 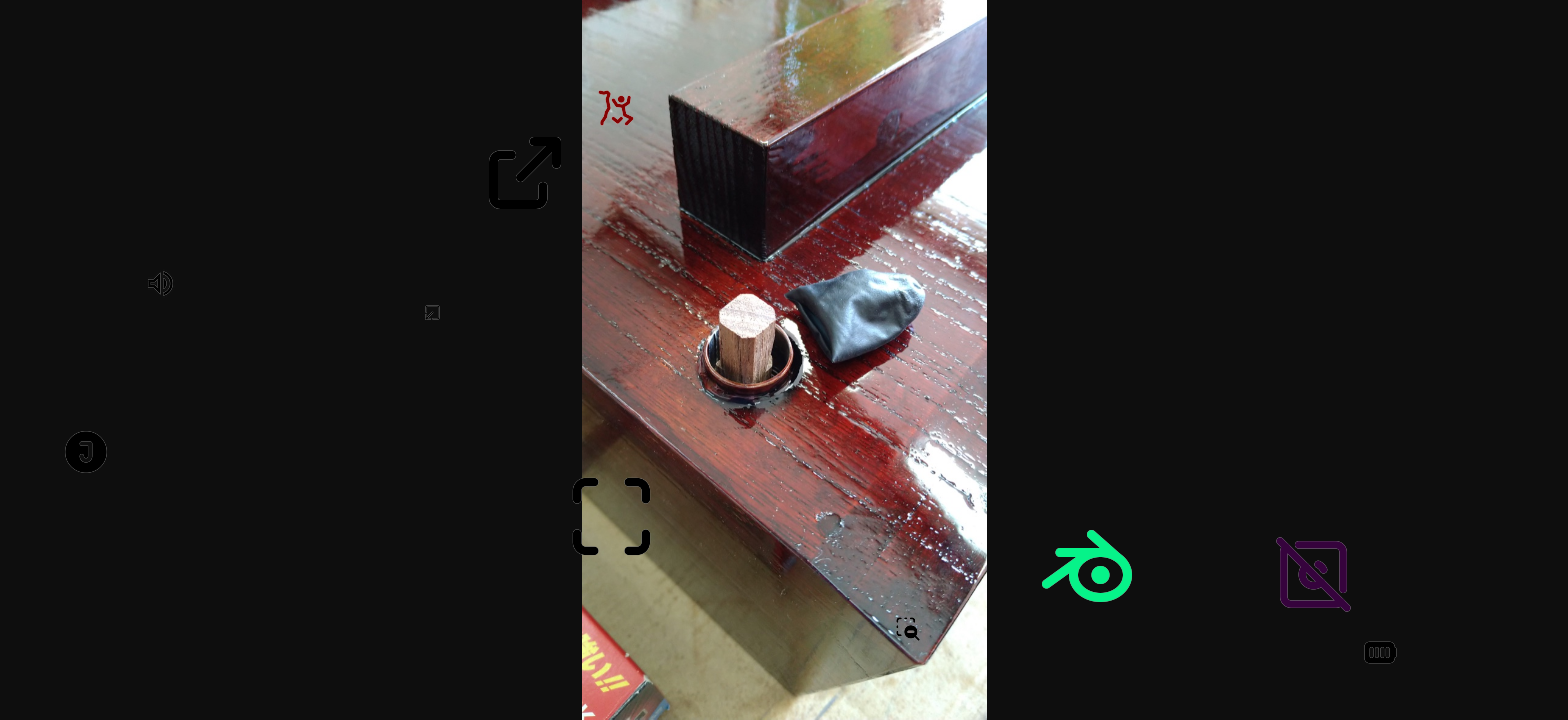 What do you see at coordinates (1313, 574) in the screenshot?
I see `disable mask or overlay effect` at bounding box center [1313, 574].